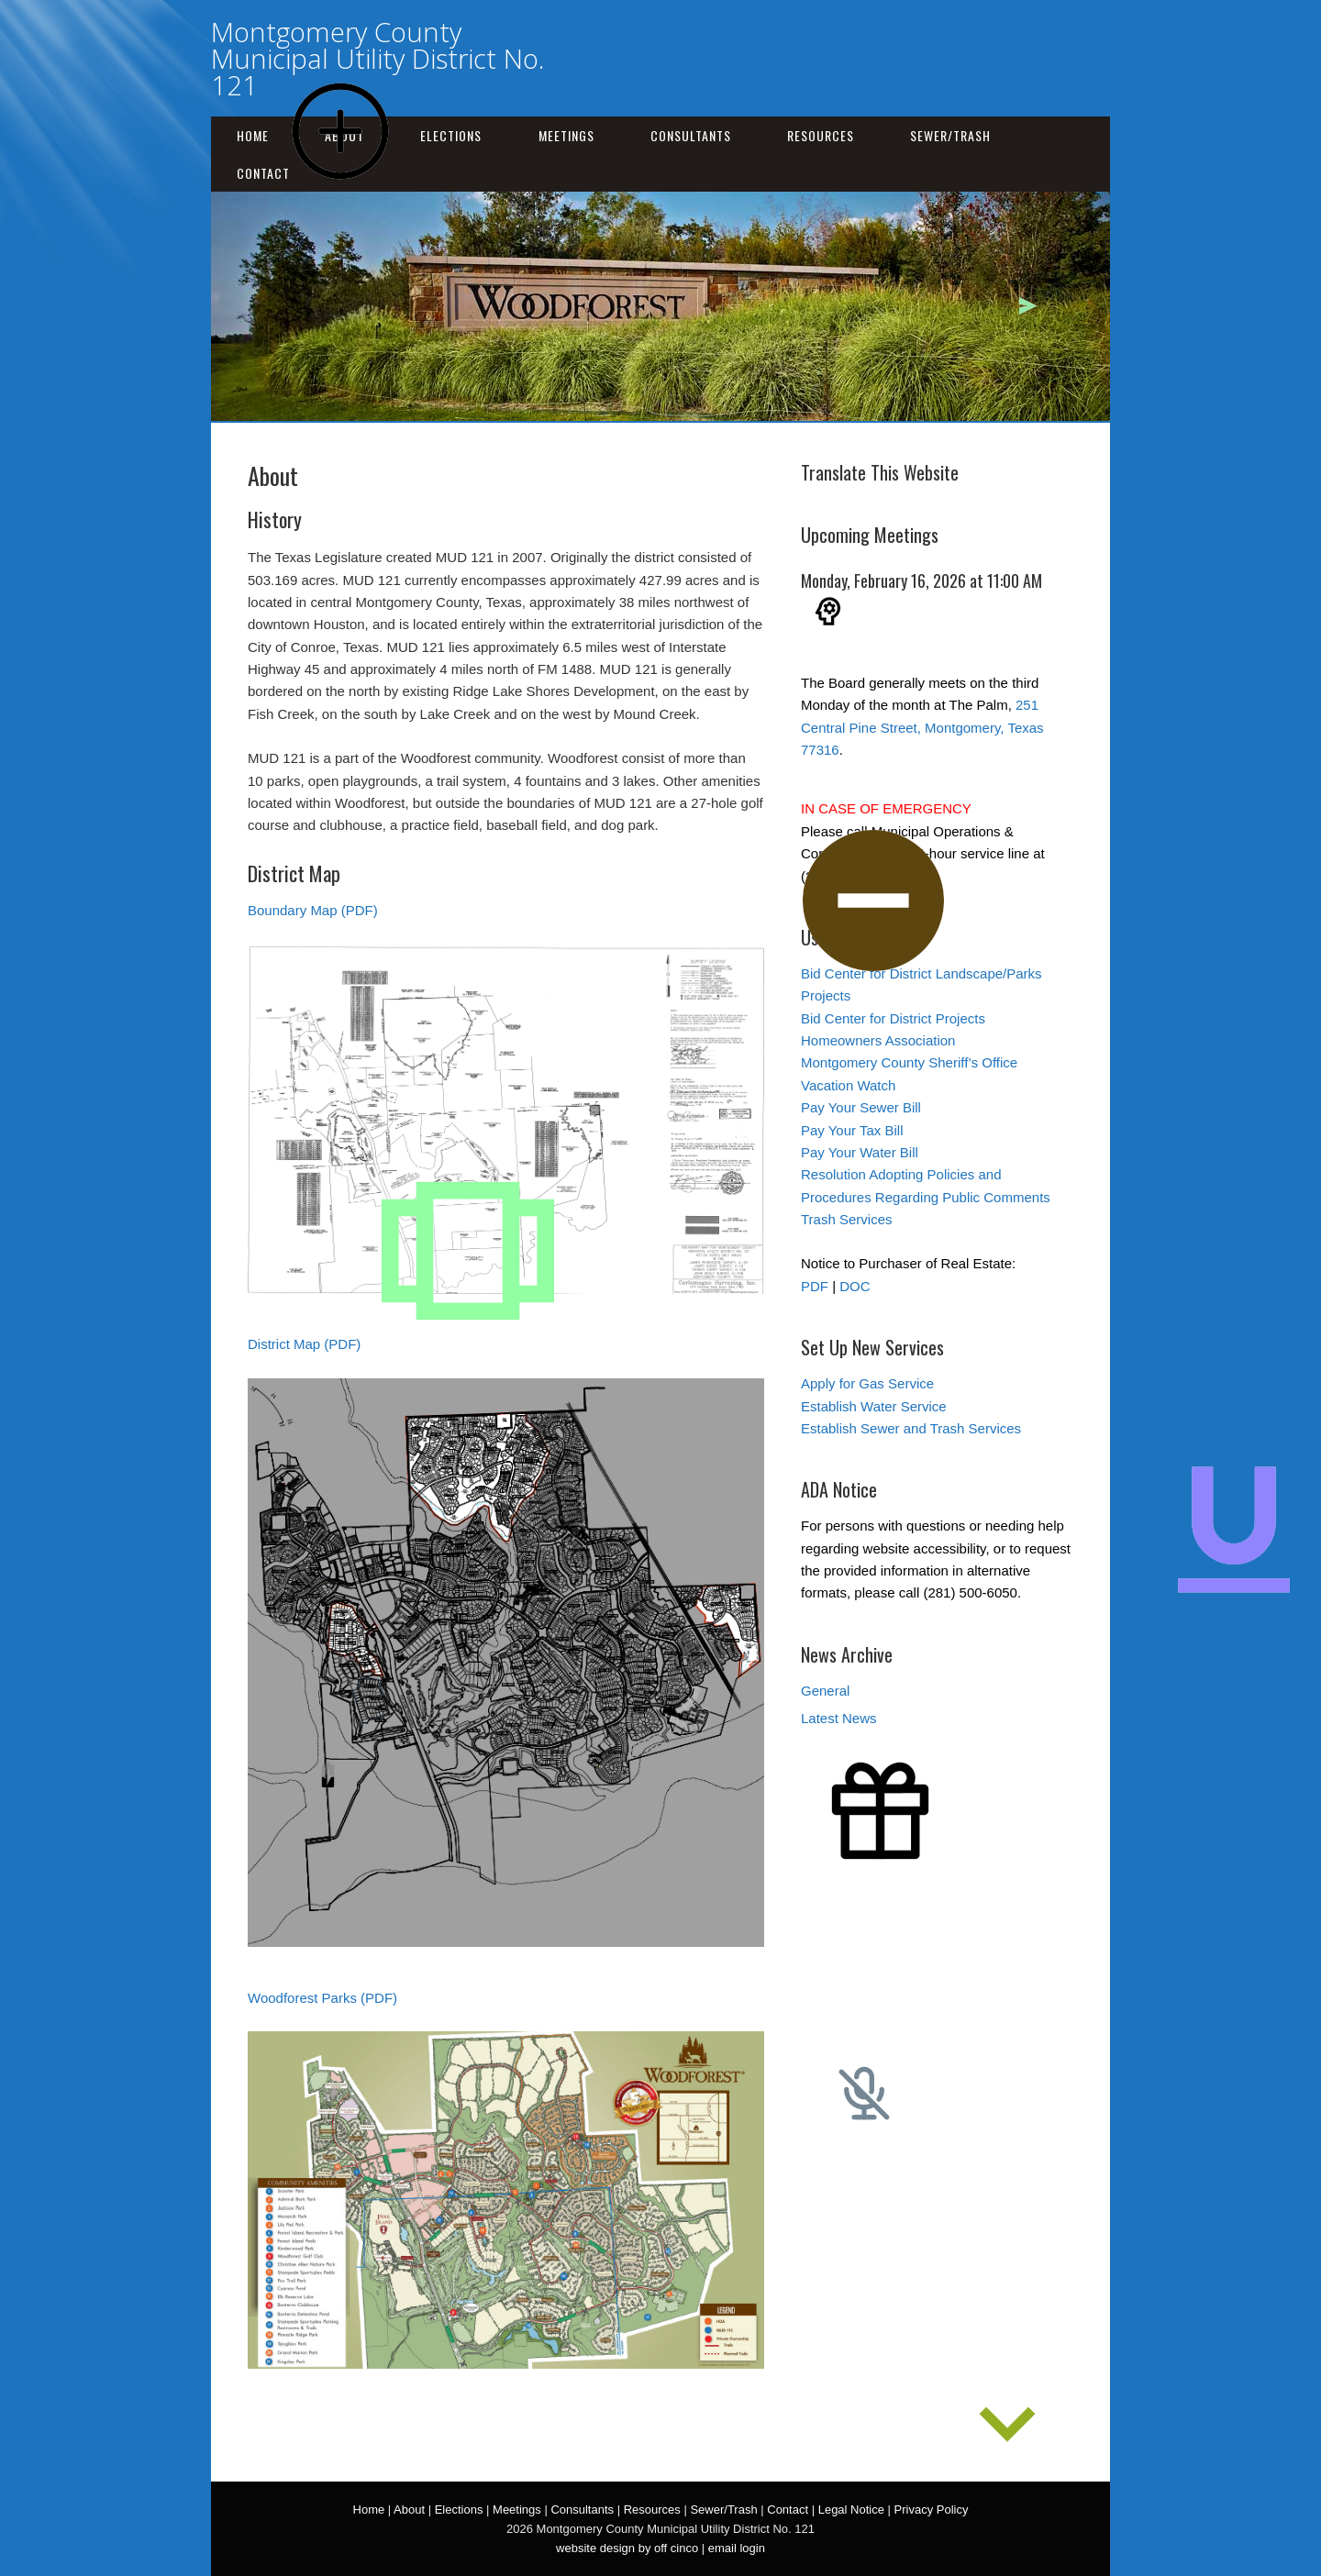 This screenshot has height=2576, width=1321. What do you see at coordinates (827, 611) in the screenshot?
I see `access mental health or psychology features` at bounding box center [827, 611].